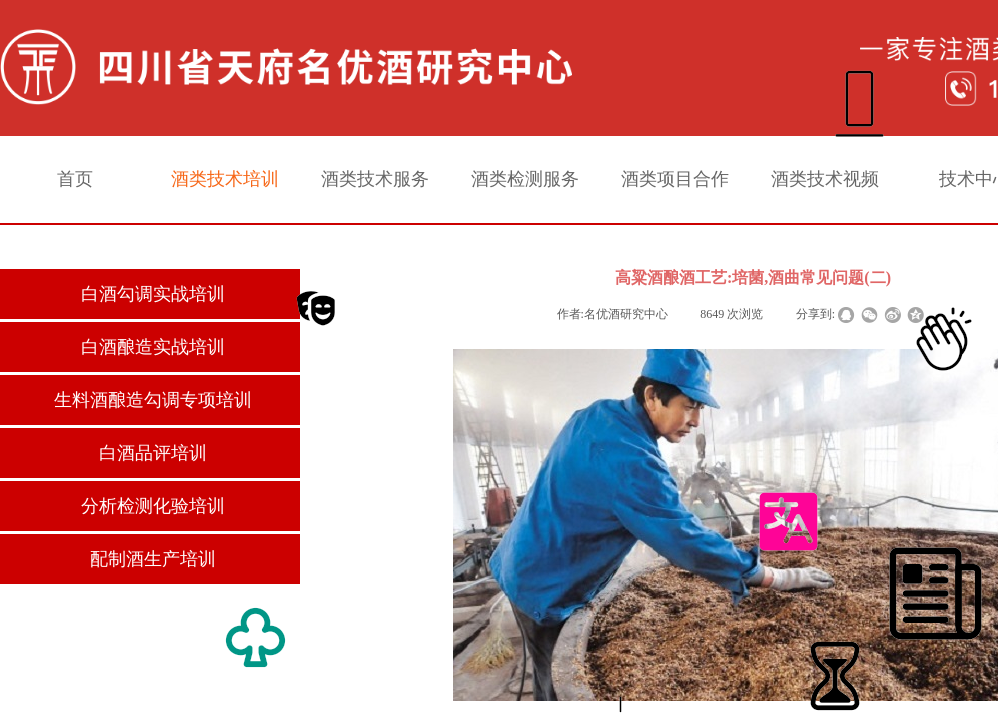 This screenshot has width=998, height=720. I want to click on view news or articles, so click(935, 593).